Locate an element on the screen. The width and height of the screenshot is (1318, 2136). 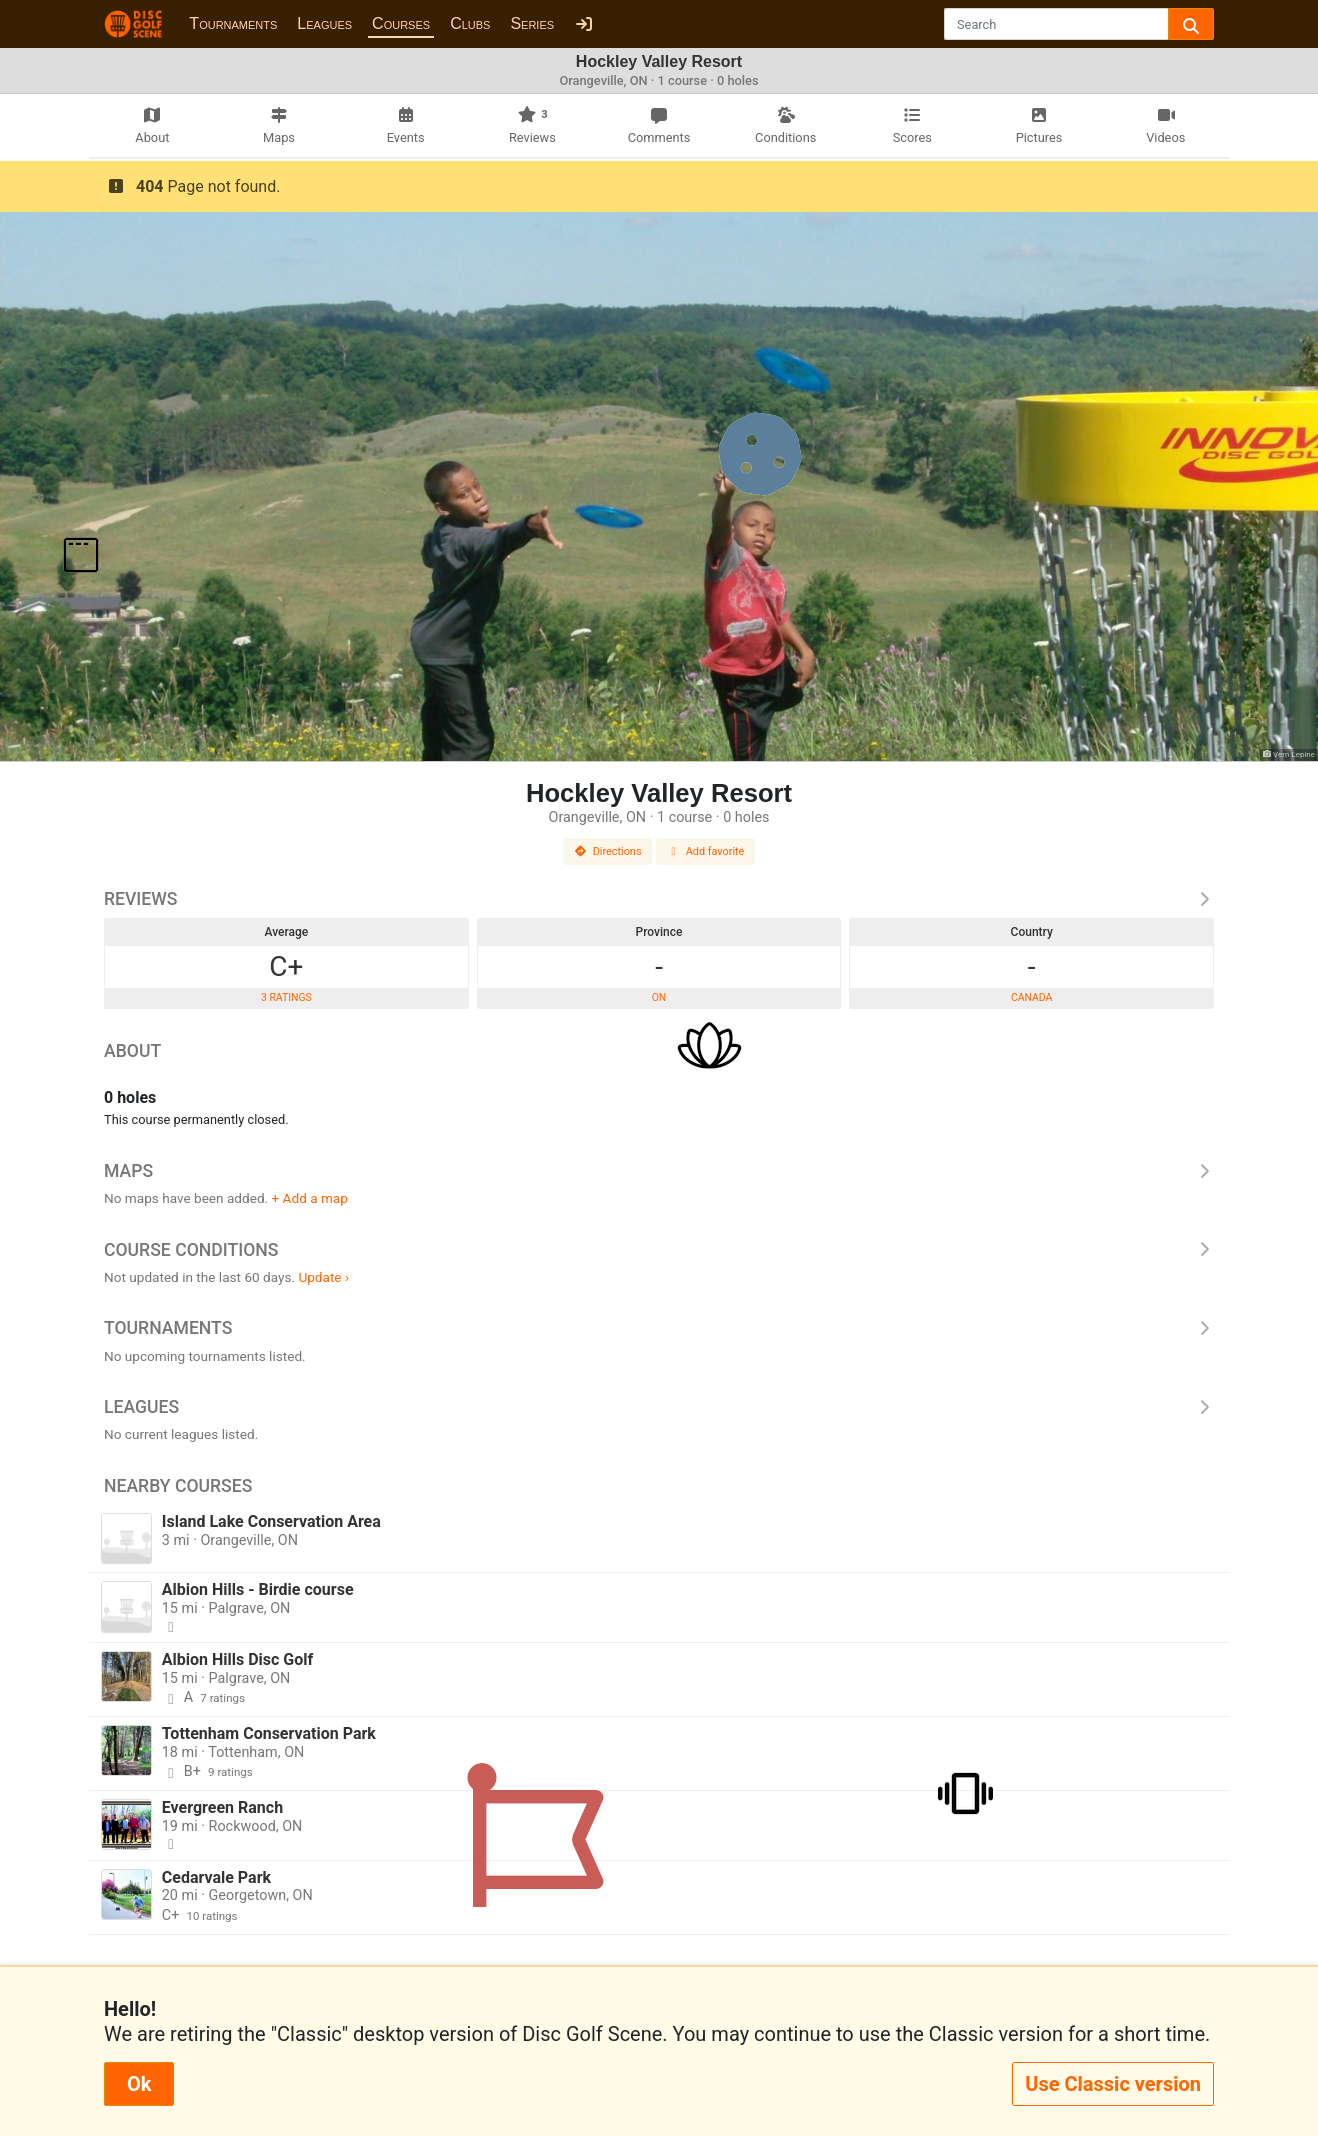
access meditation or mindfulness features is located at coordinates (709, 1047).